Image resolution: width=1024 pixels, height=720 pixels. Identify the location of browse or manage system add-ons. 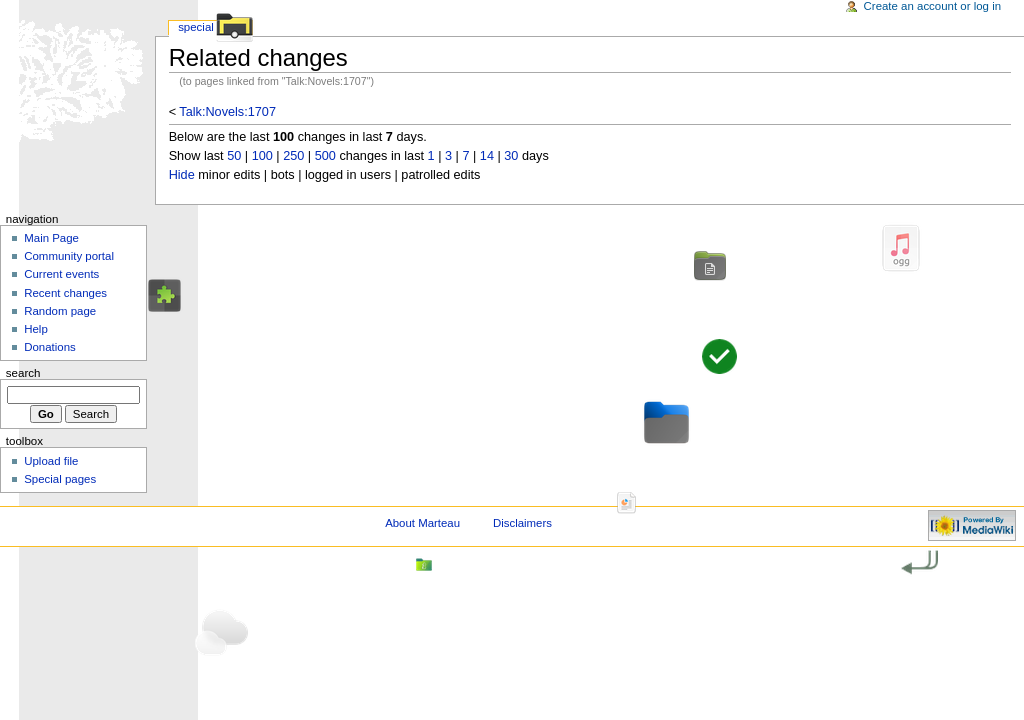
(164, 295).